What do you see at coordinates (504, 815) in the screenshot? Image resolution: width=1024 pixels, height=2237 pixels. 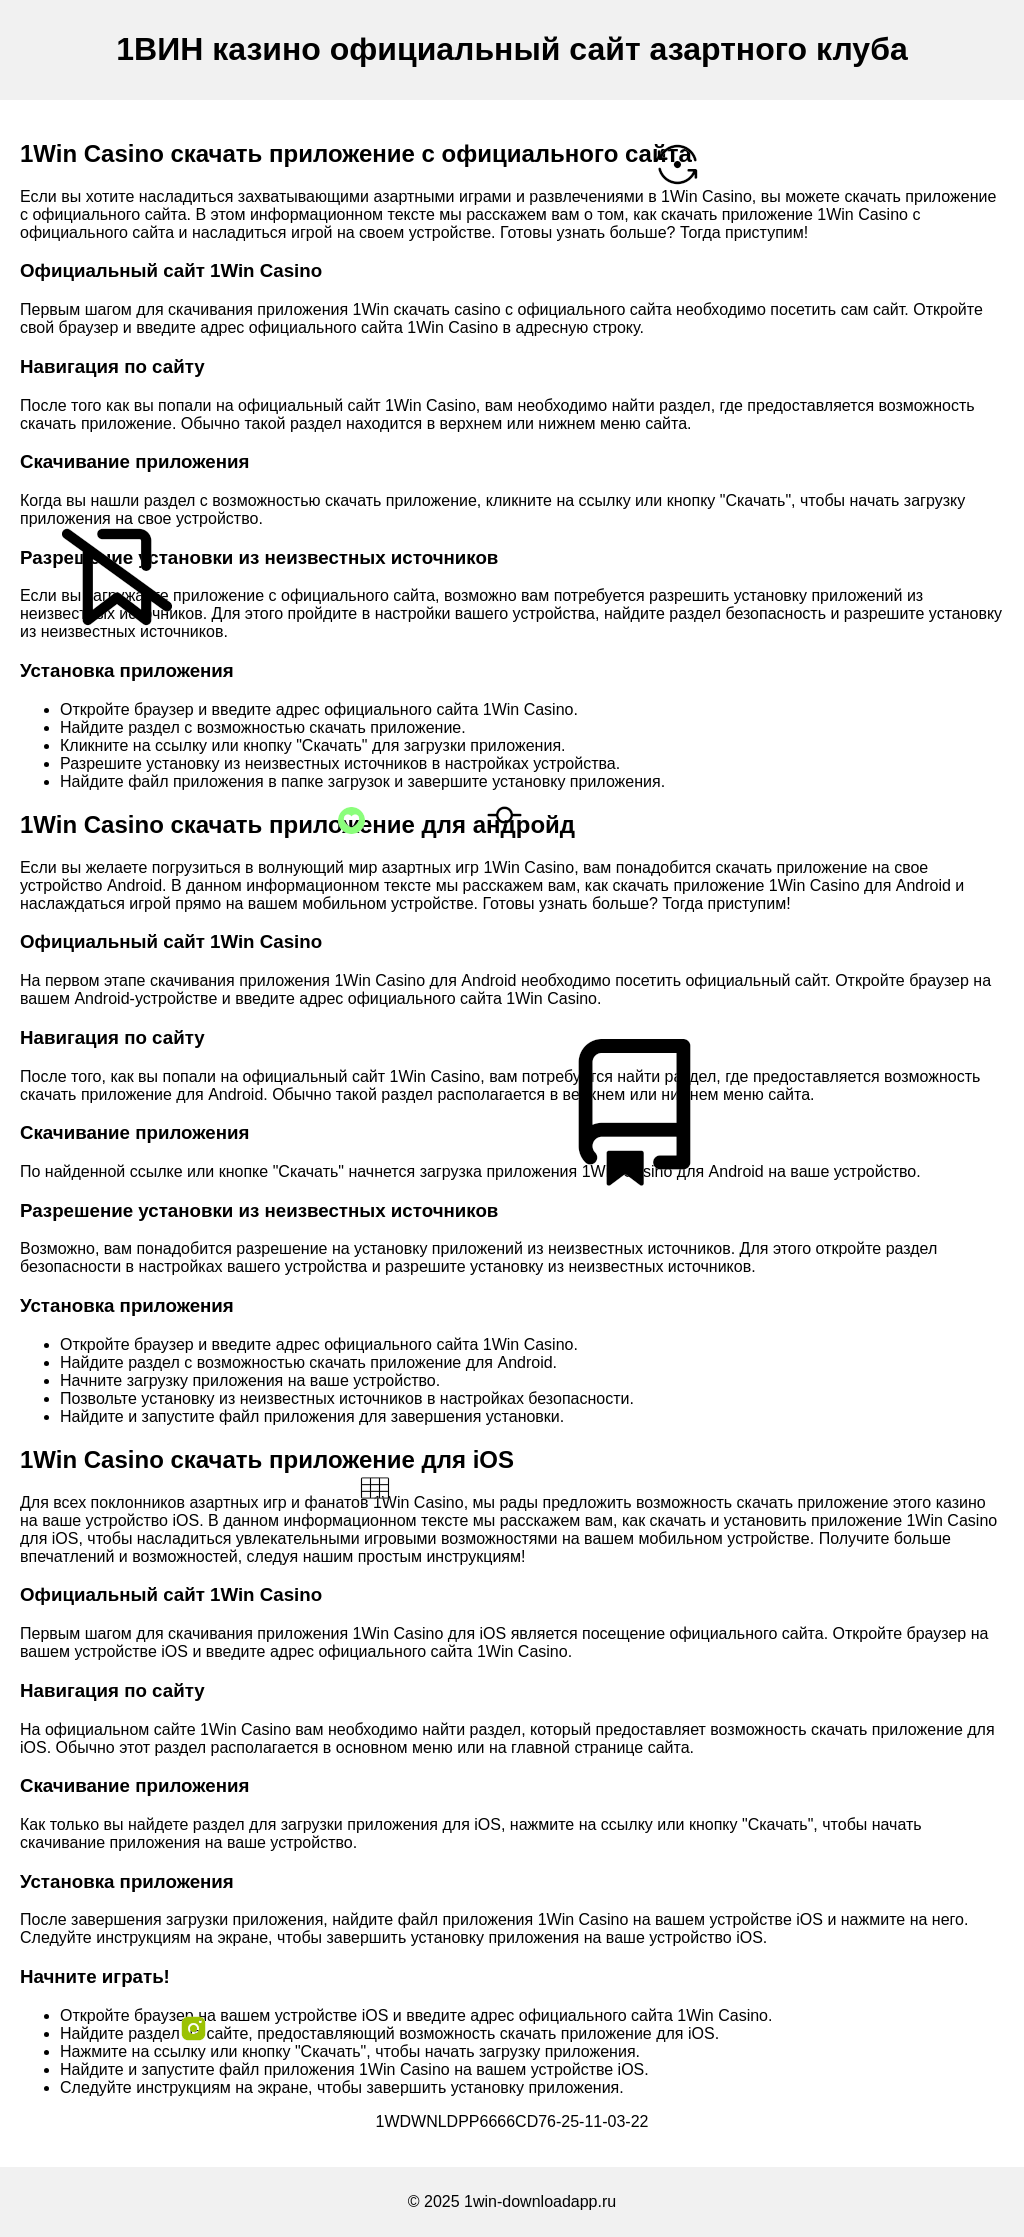 I see `view commit details in a repository` at bounding box center [504, 815].